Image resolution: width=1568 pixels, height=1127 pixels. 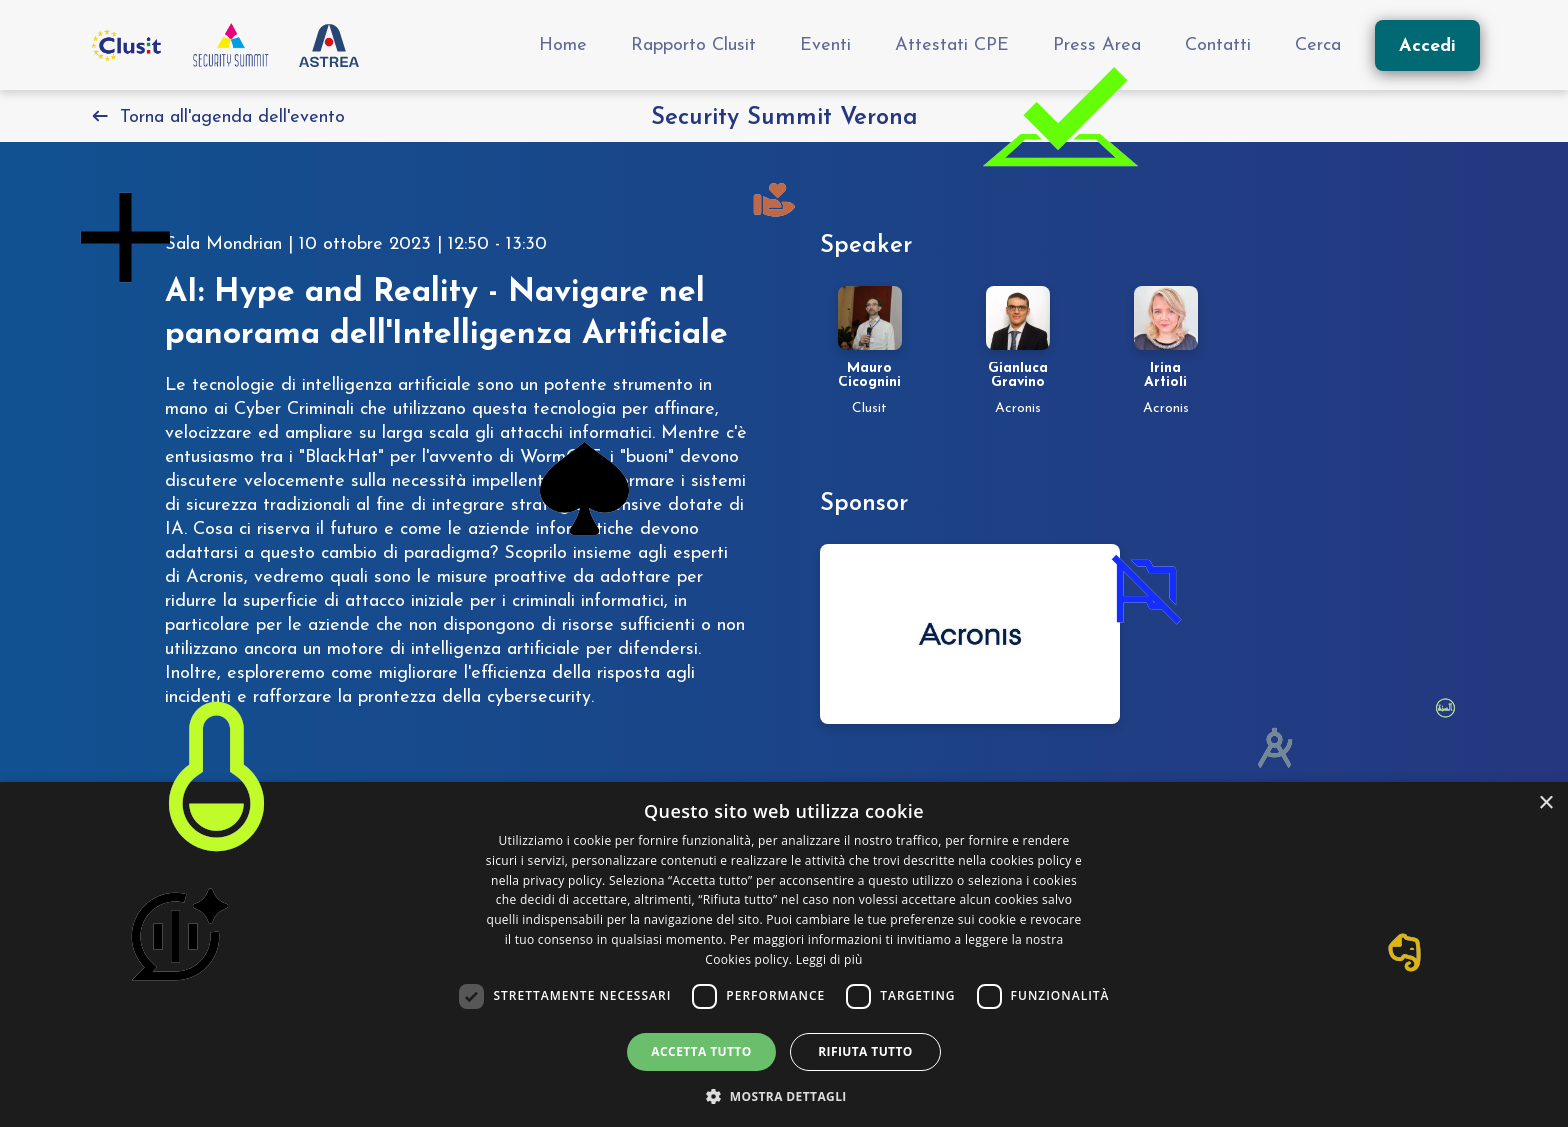 What do you see at coordinates (774, 200) in the screenshot?
I see `donate or make a charitable contribution` at bounding box center [774, 200].